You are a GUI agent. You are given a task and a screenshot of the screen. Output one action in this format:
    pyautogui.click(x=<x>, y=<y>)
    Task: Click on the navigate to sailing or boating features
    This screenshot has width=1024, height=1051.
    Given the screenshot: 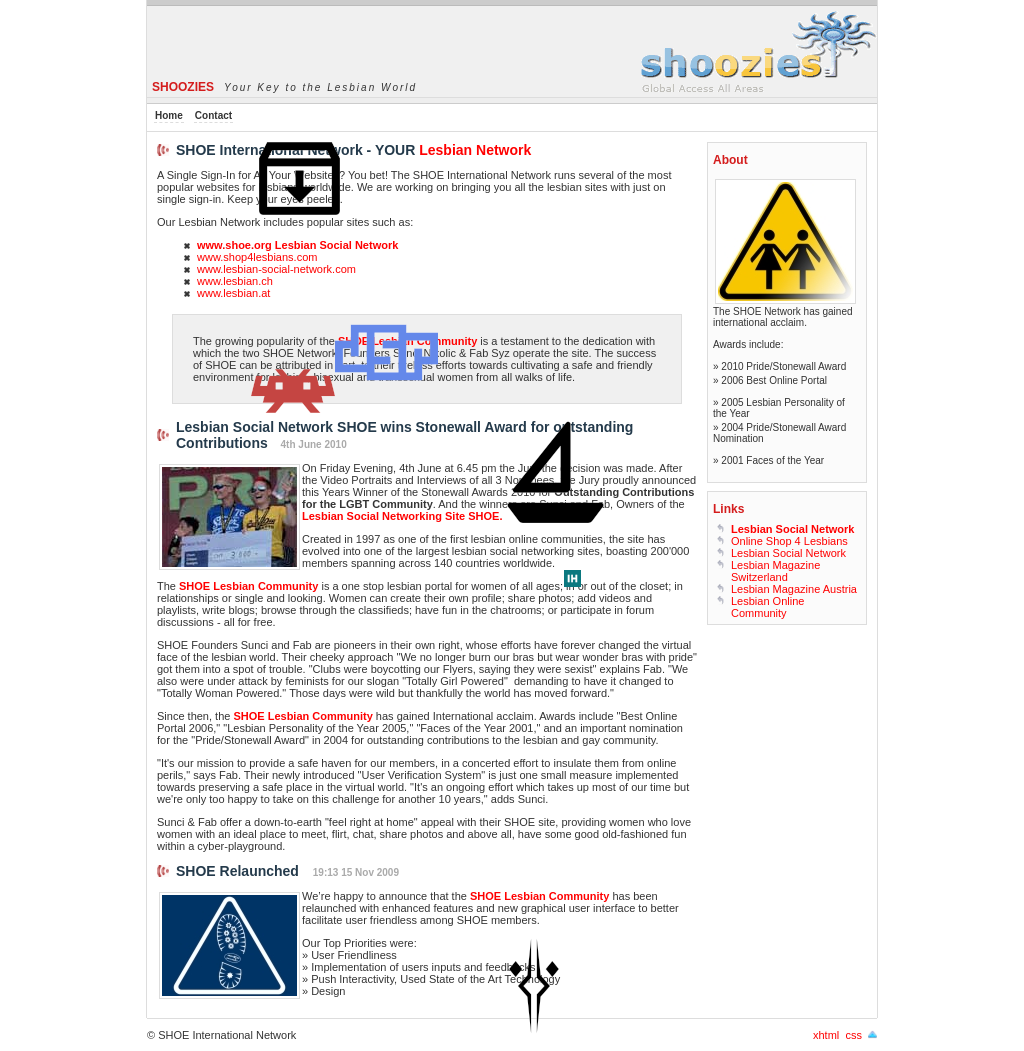 What is the action you would take?
    pyautogui.click(x=555, y=472)
    